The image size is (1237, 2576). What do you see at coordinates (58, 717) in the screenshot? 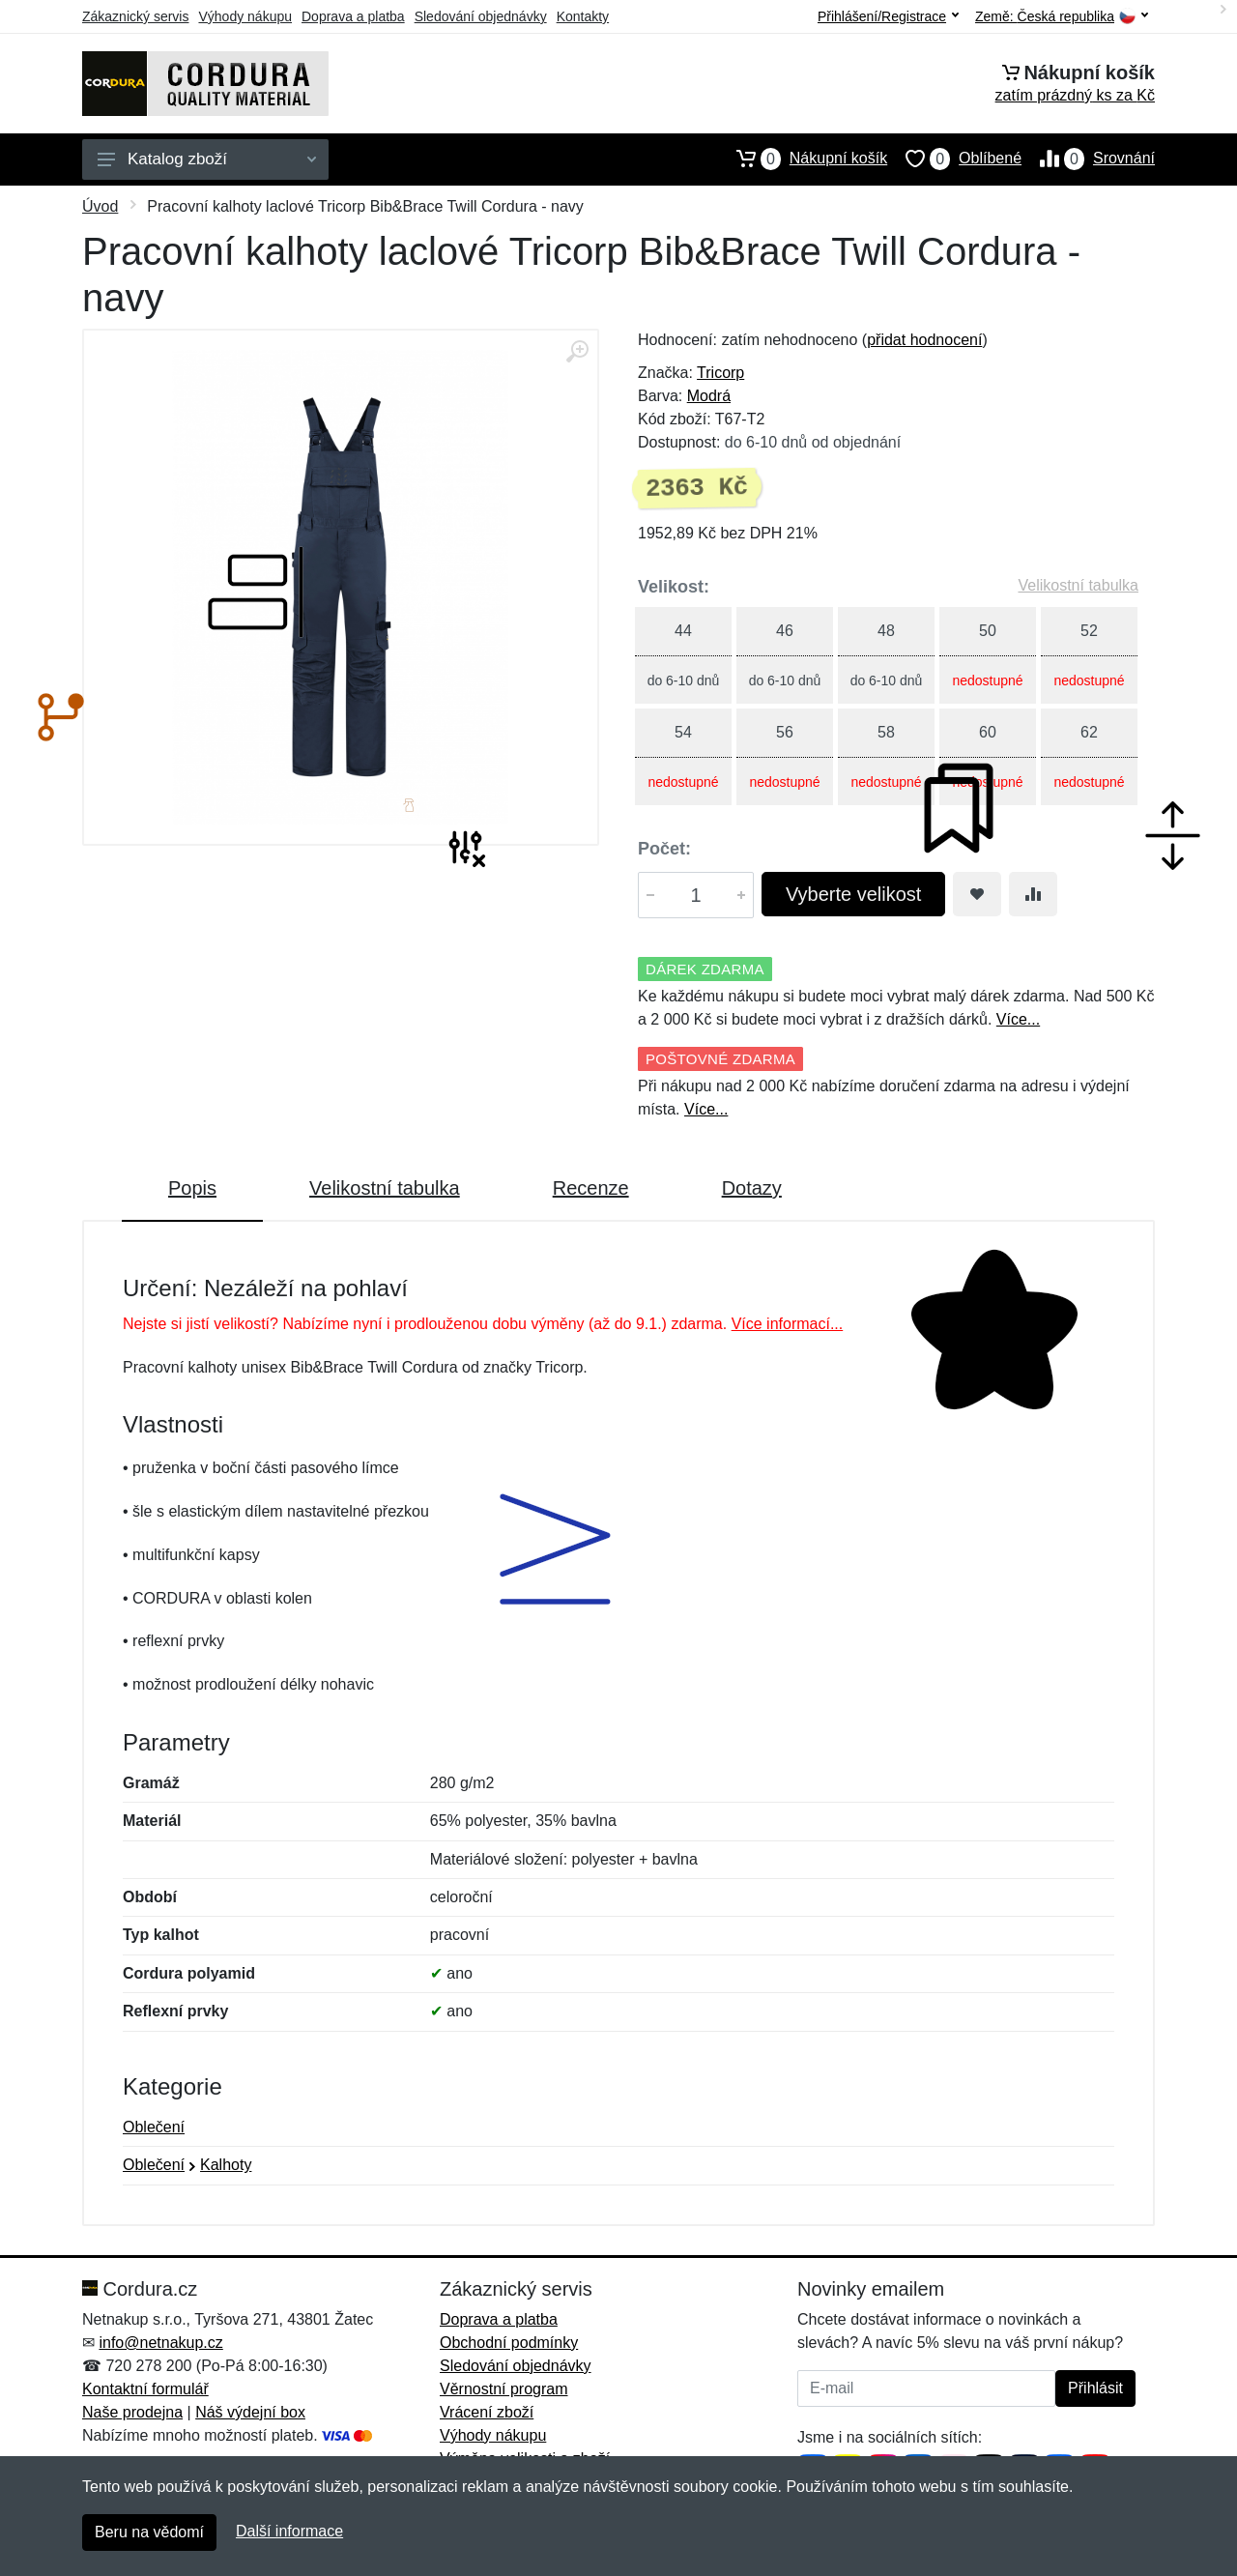
I see `create a new git branch` at bounding box center [58, 717].